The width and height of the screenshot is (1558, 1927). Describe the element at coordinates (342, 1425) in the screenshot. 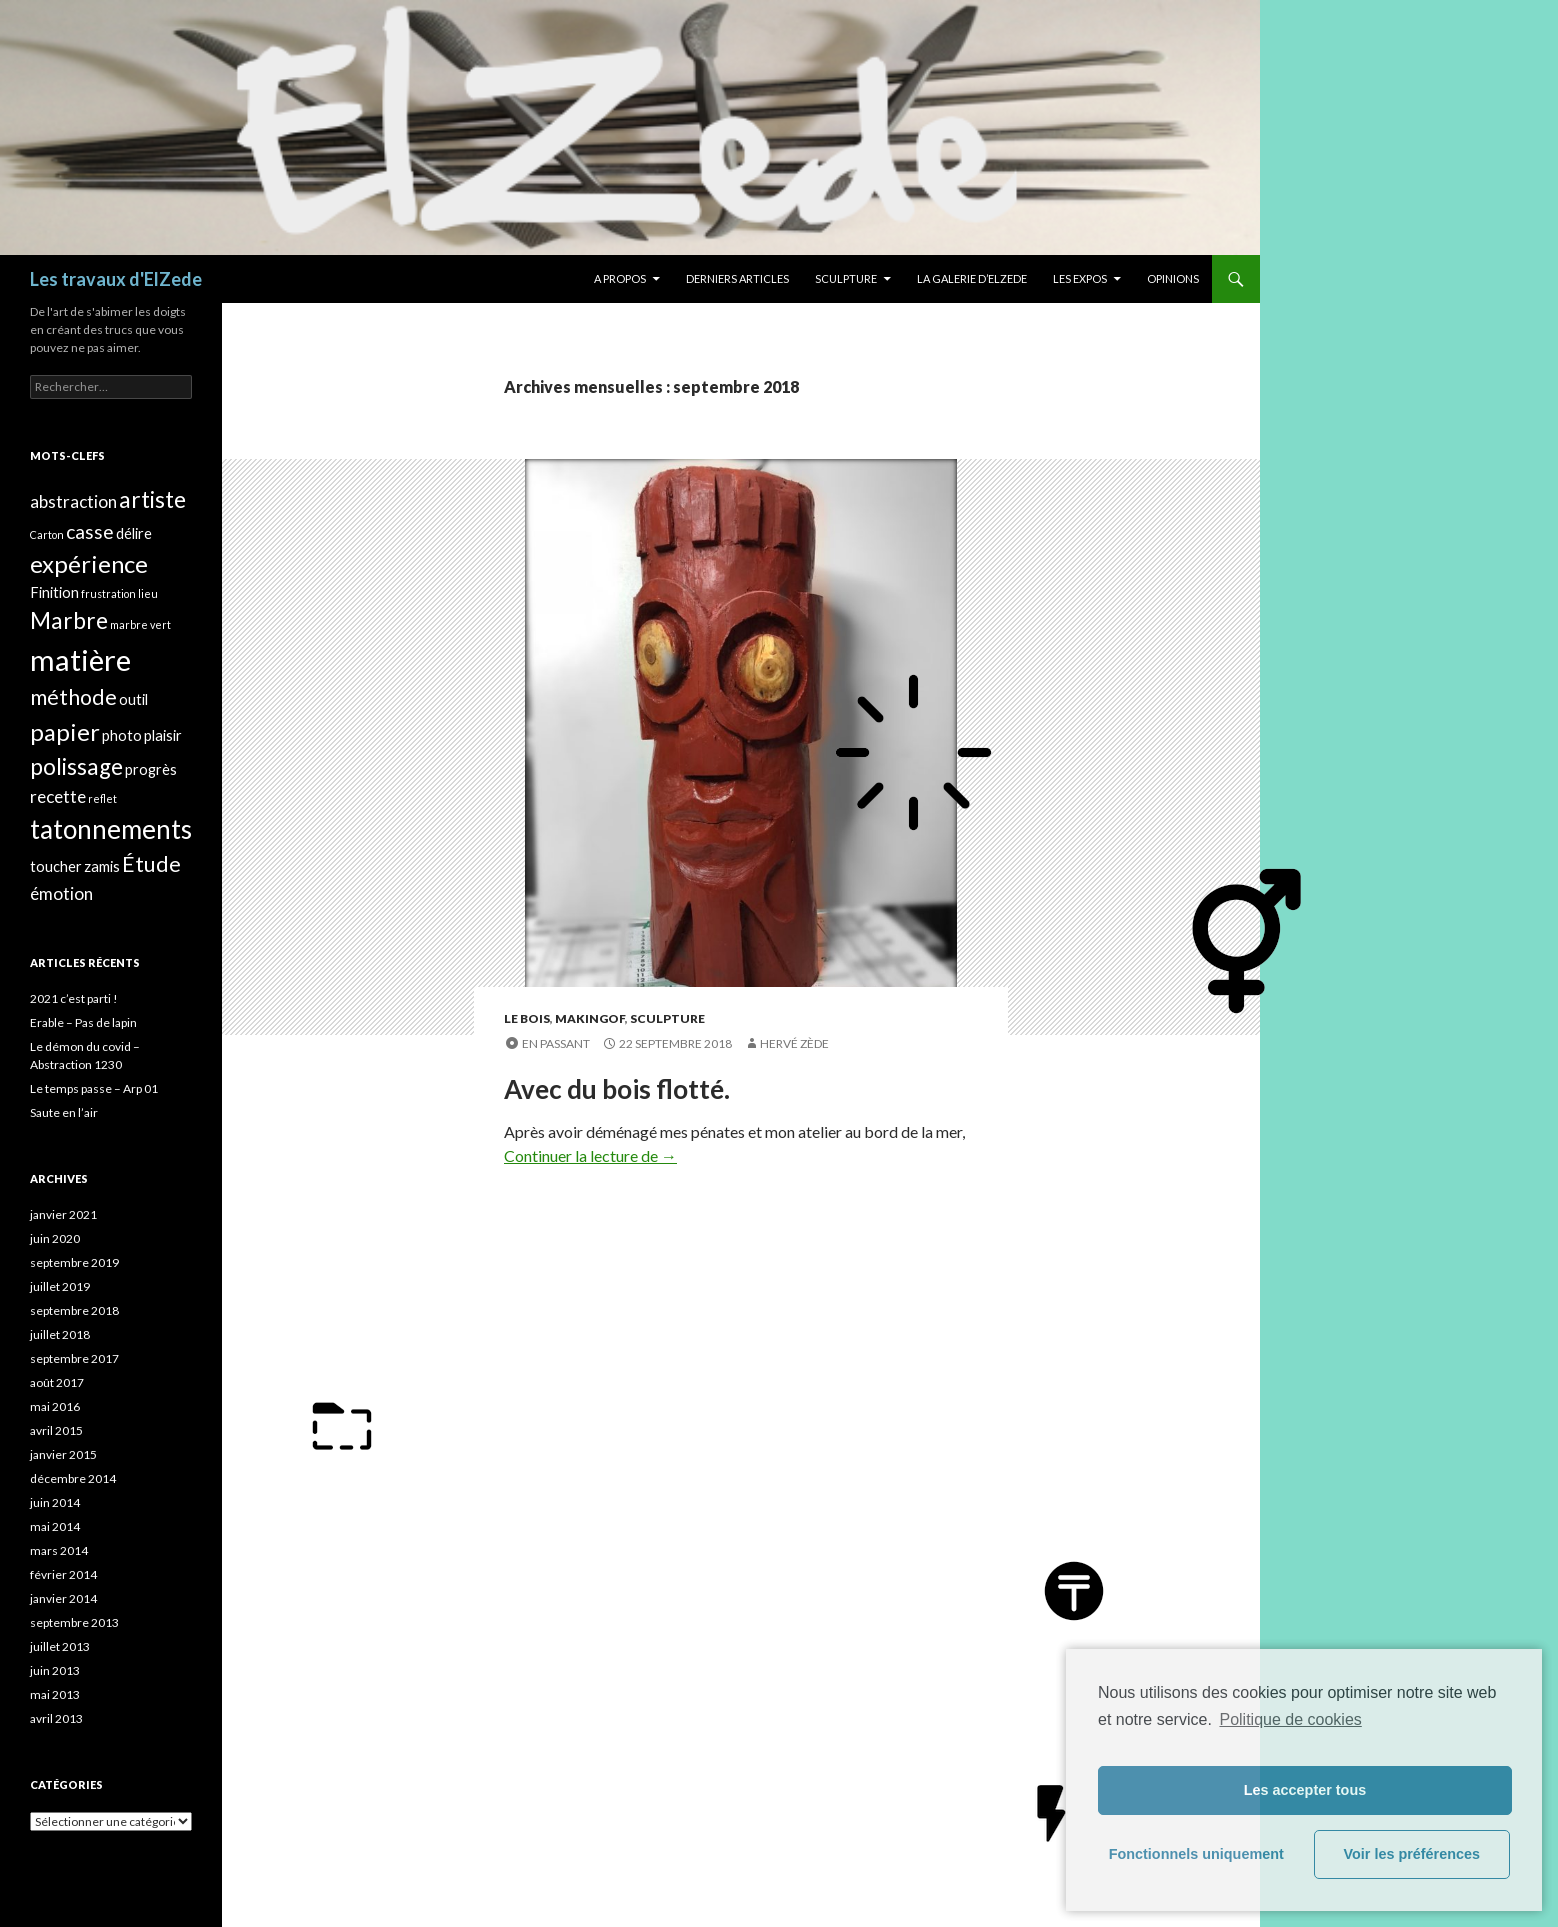

I see `create a new folder` at that location.